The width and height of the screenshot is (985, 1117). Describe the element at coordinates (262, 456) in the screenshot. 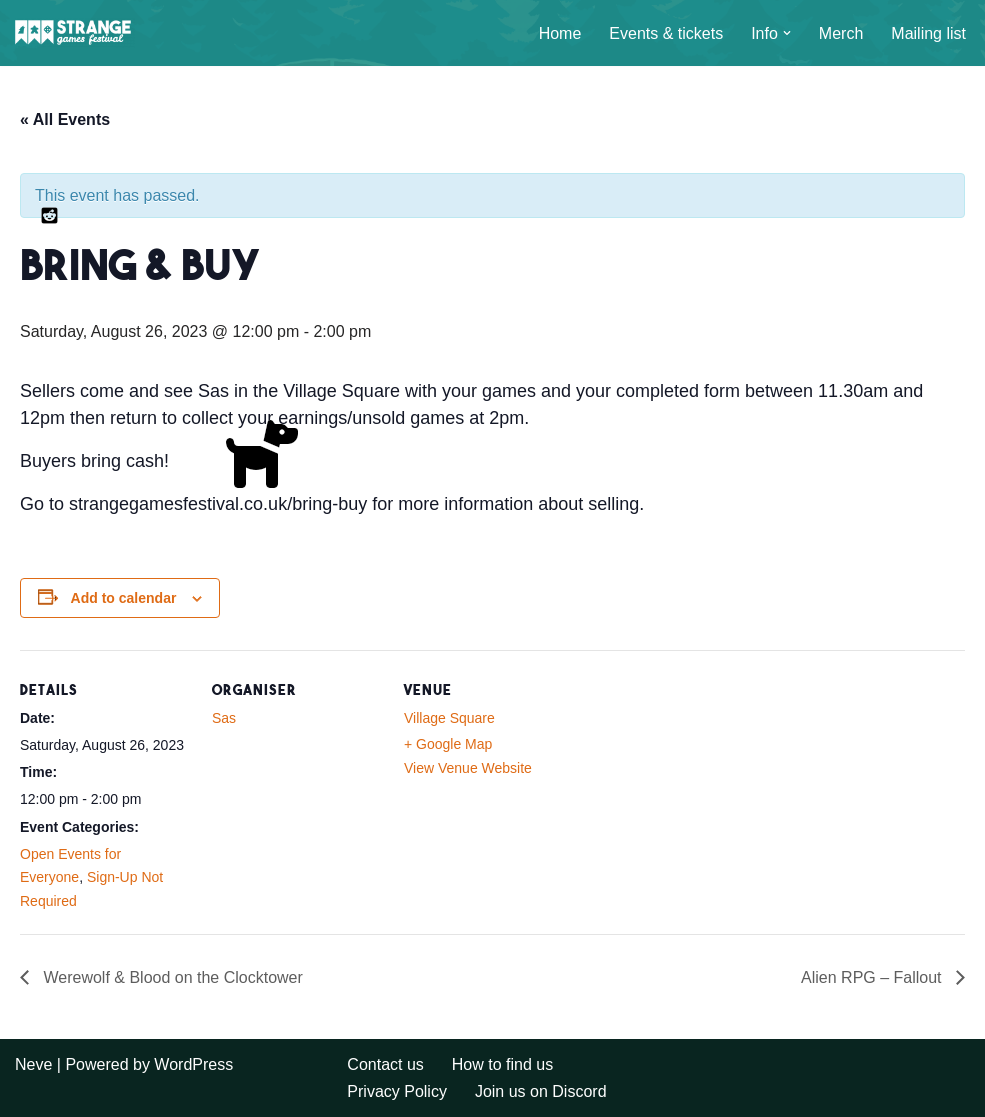

I see `view pet-related services or features` at that location.